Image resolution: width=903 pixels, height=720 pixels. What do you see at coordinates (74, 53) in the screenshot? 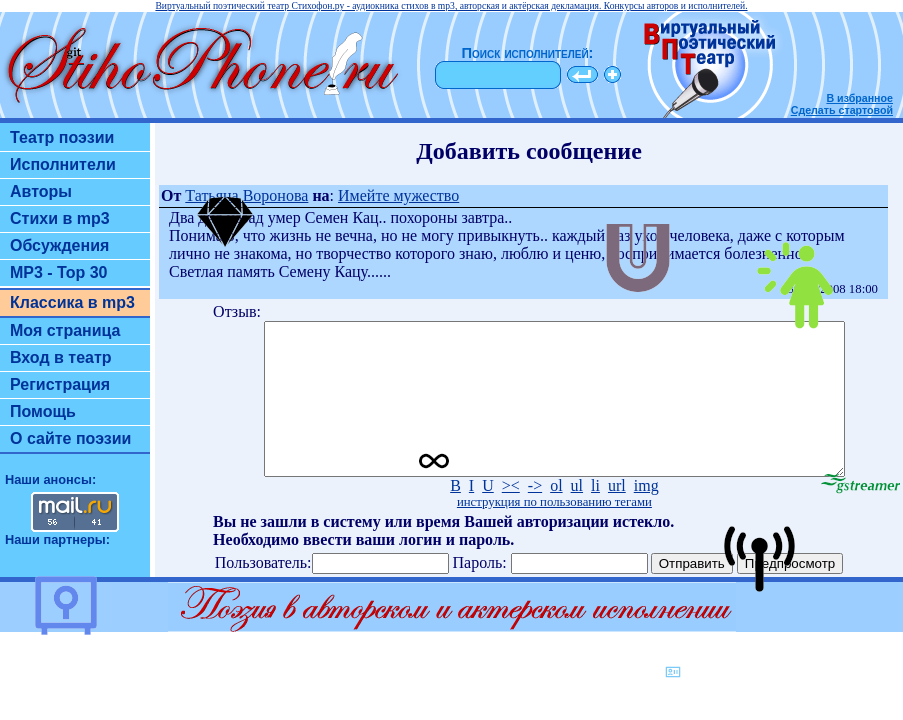
I see `git version control system logo` at bounding box center [74, 53].